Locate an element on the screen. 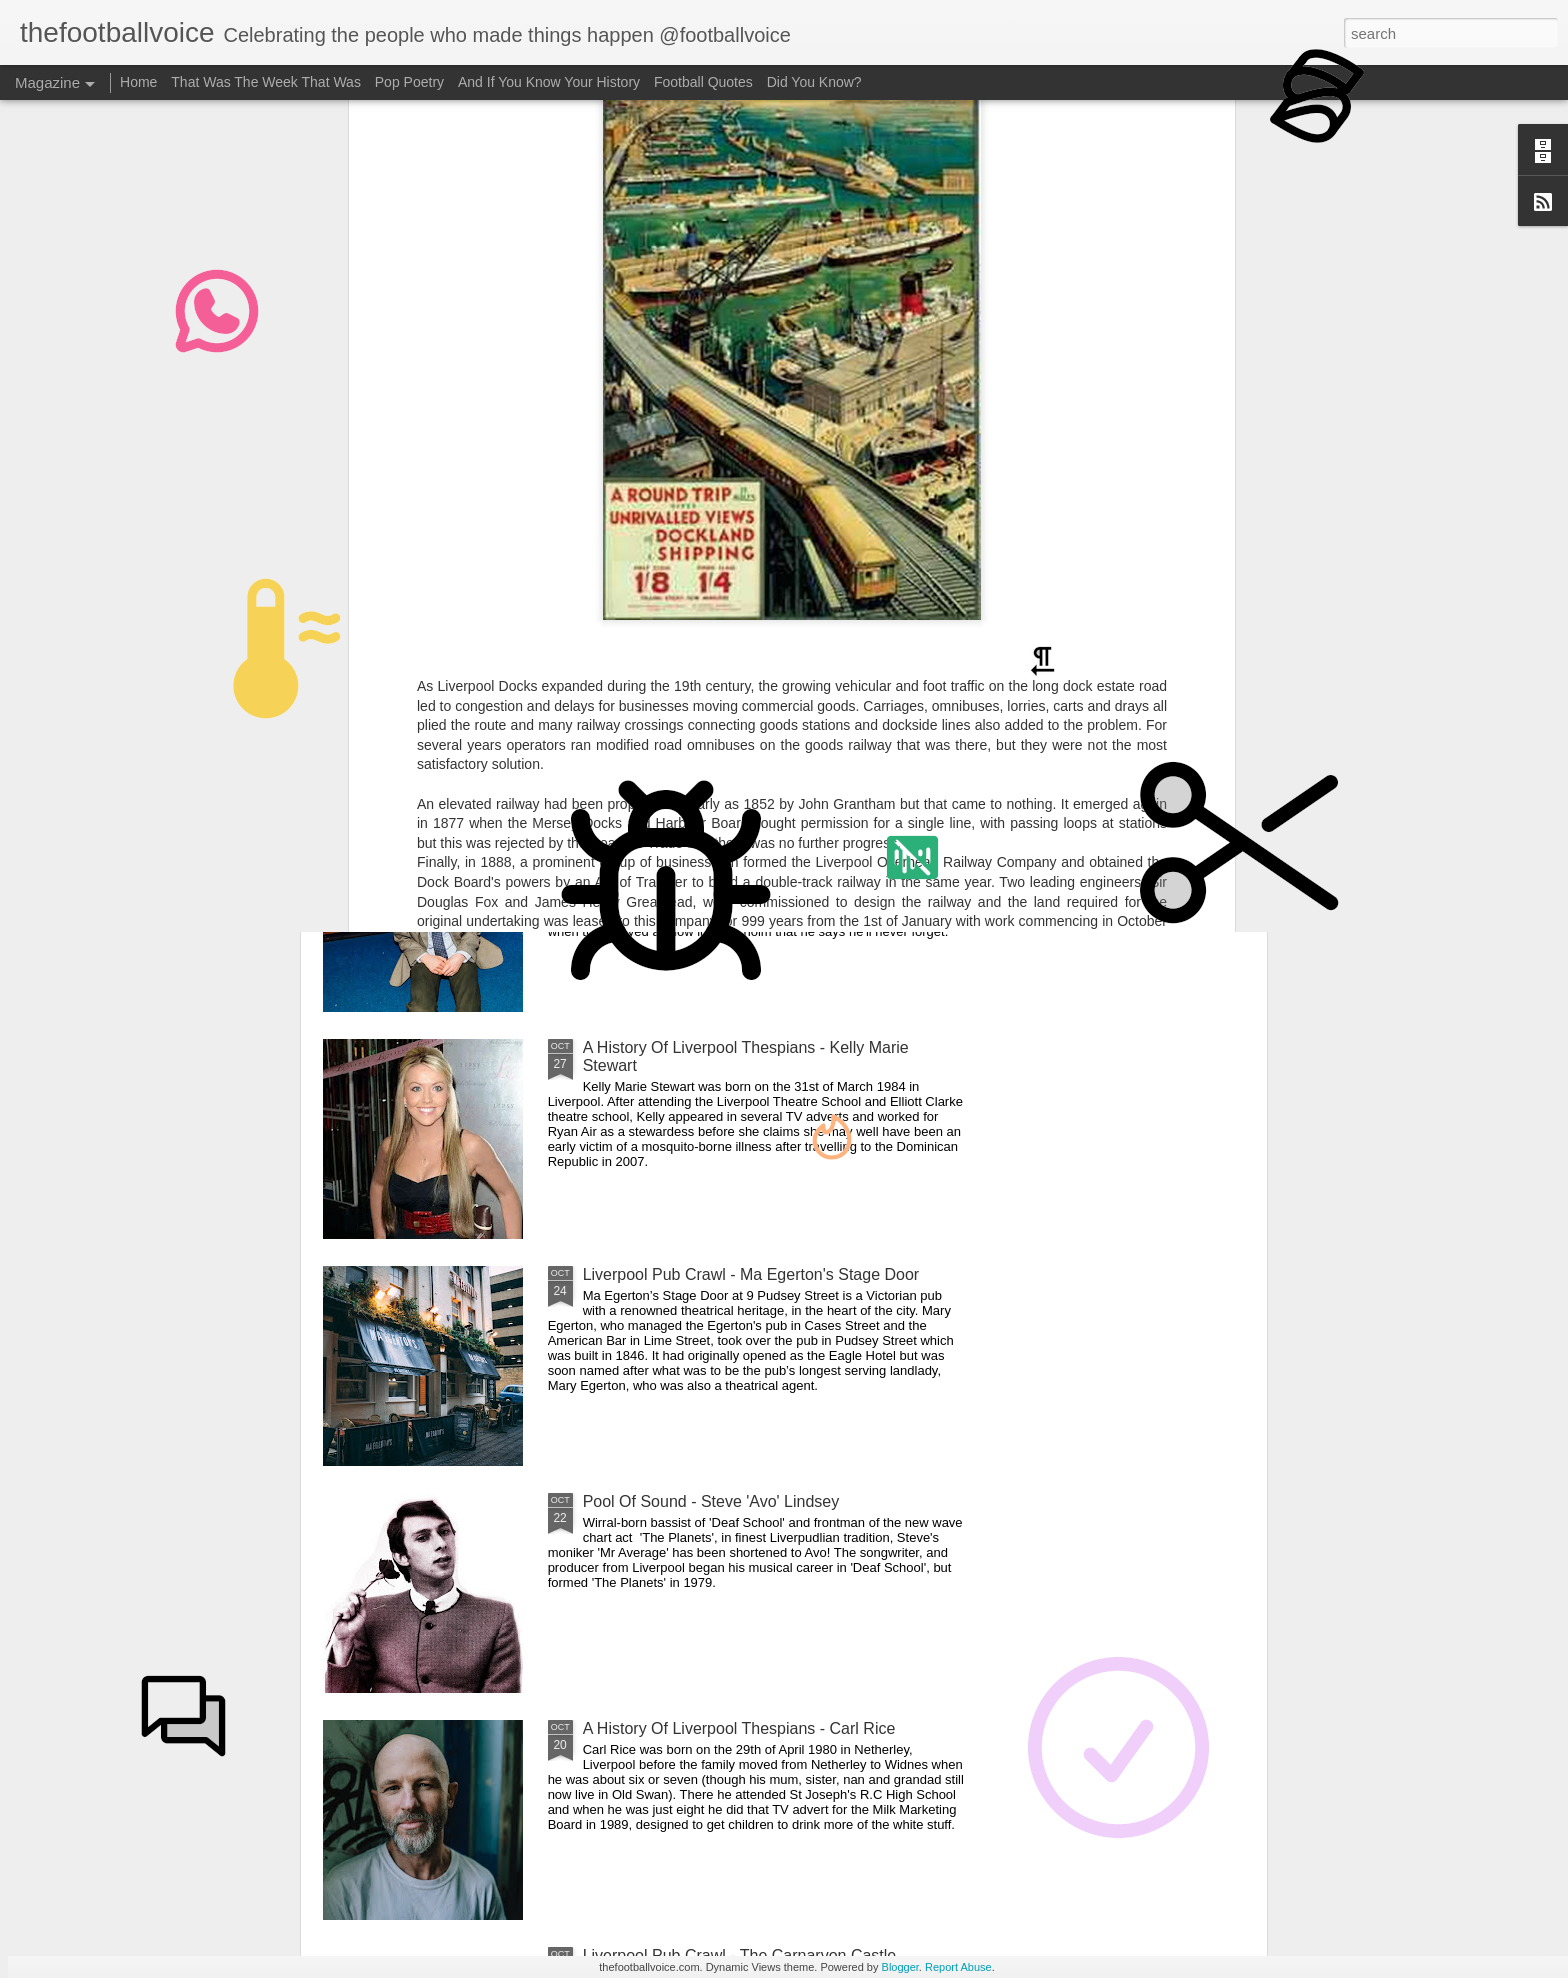 The height and width of the screenshot is (1978, 1568). open tinder dating app is located at coordinates (832, 1138).